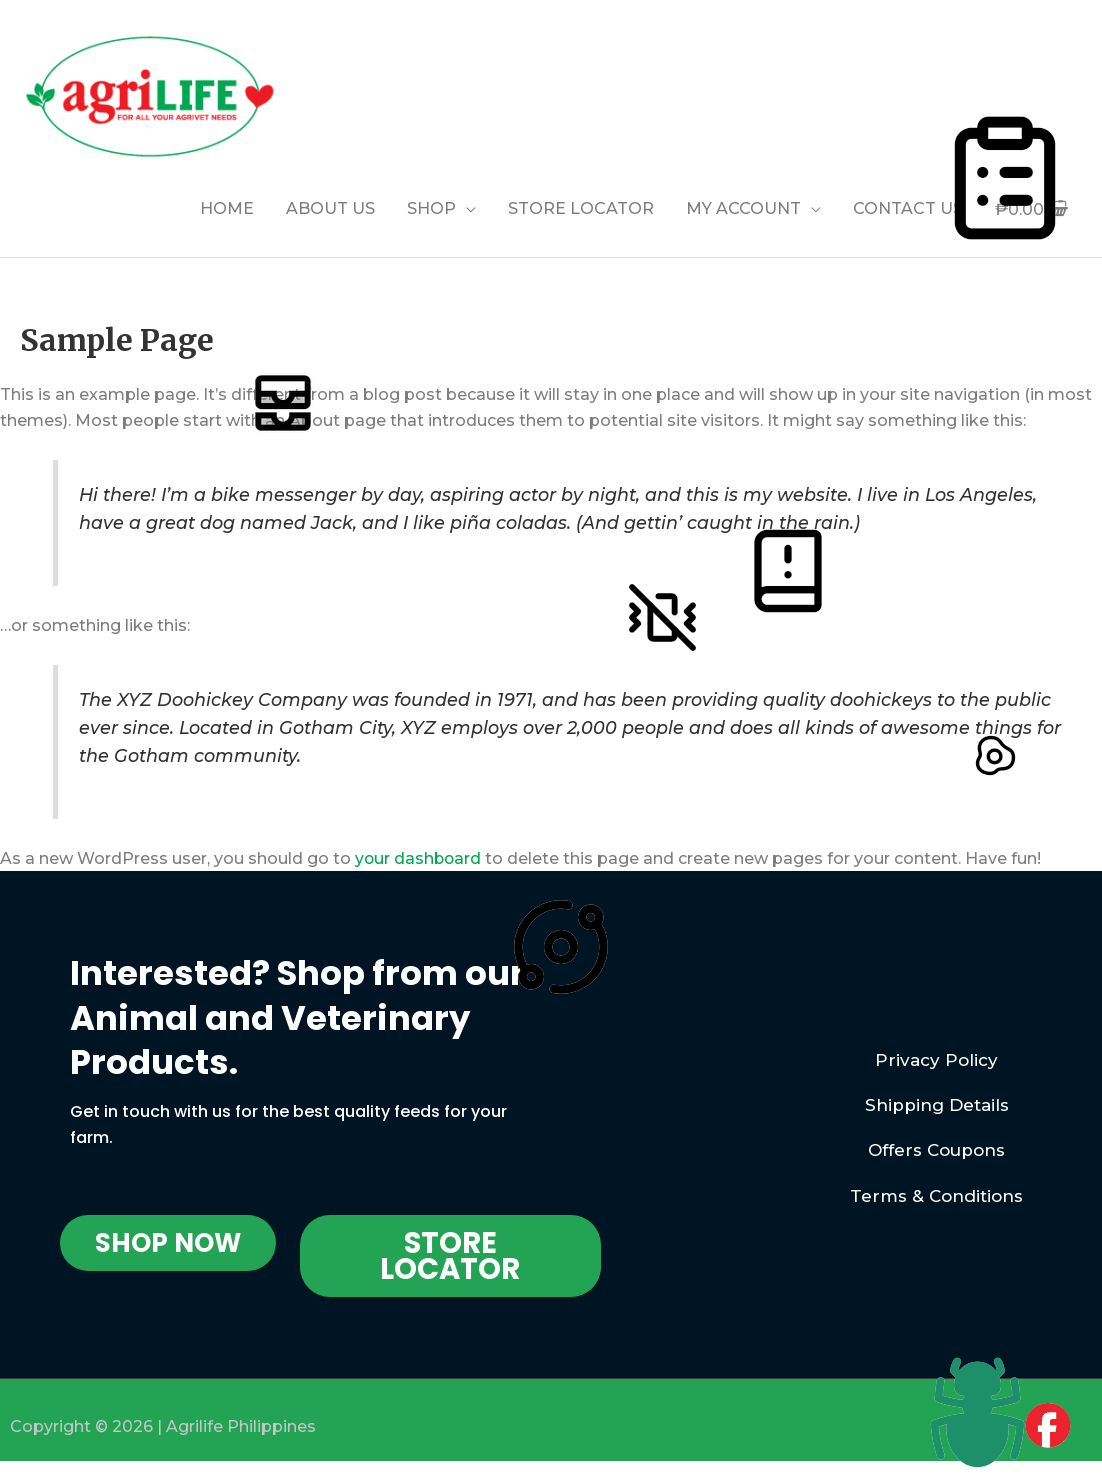  What do you see at coordinates (561, 947) in the screenshot?
I see `view orbital or satellite tracking` at bounding box center [561, 947].